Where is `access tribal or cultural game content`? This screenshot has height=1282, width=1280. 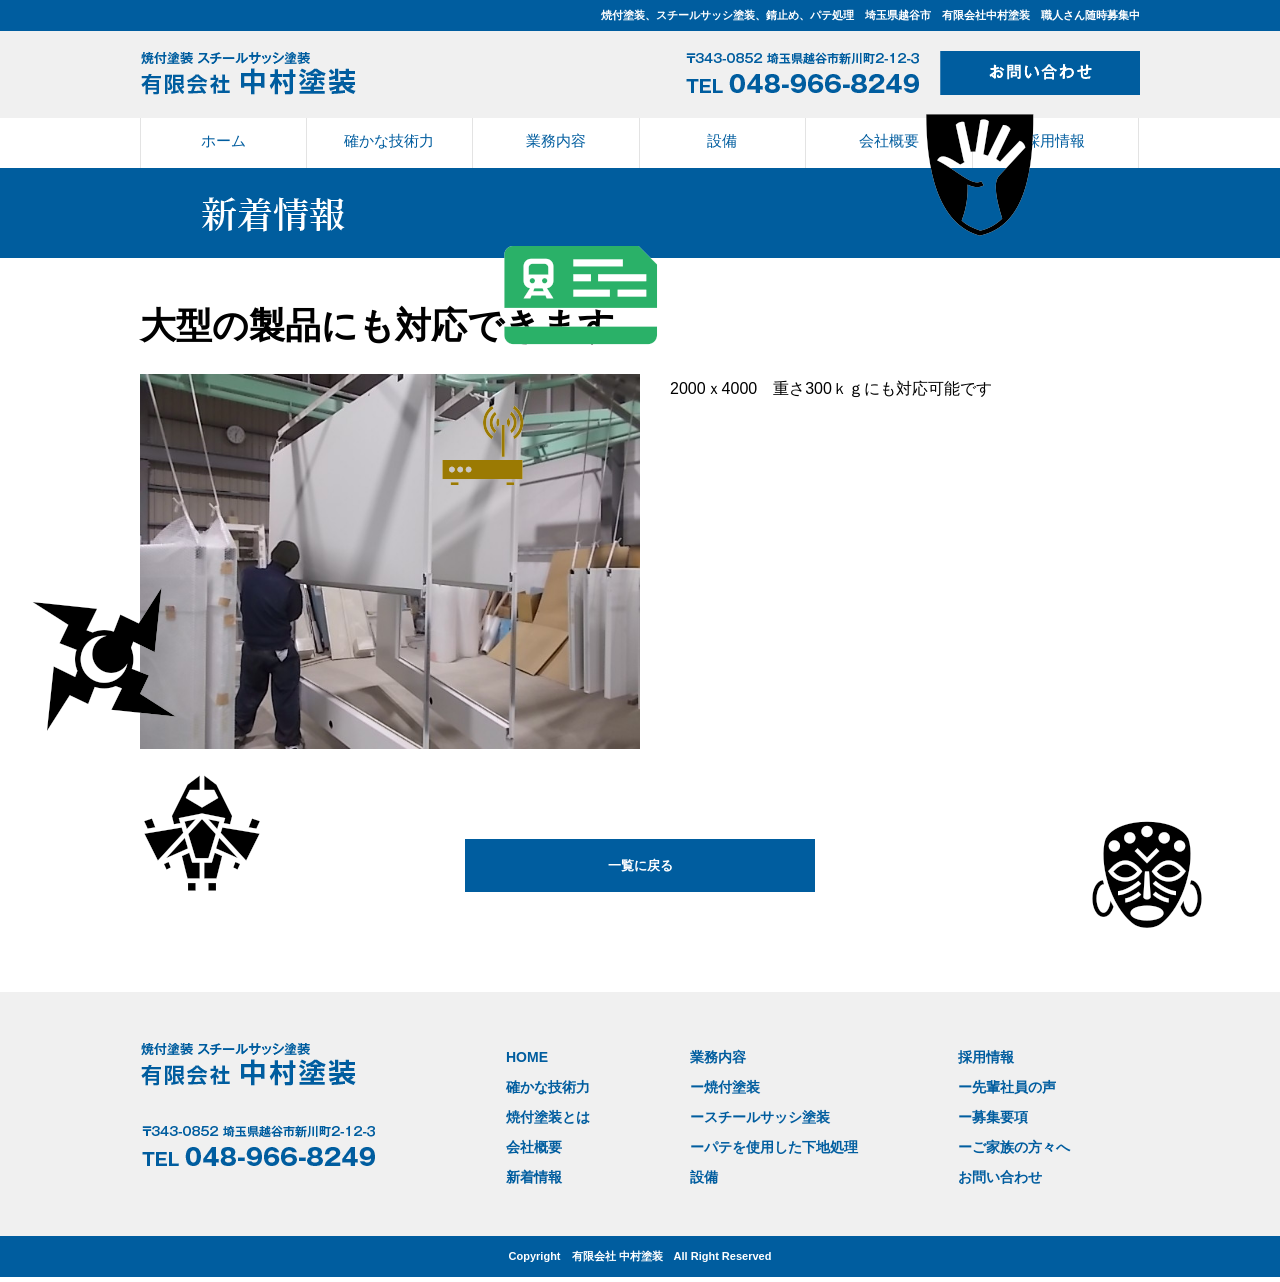
access tribal or cultural game content is located at coordinates (1147, 875).